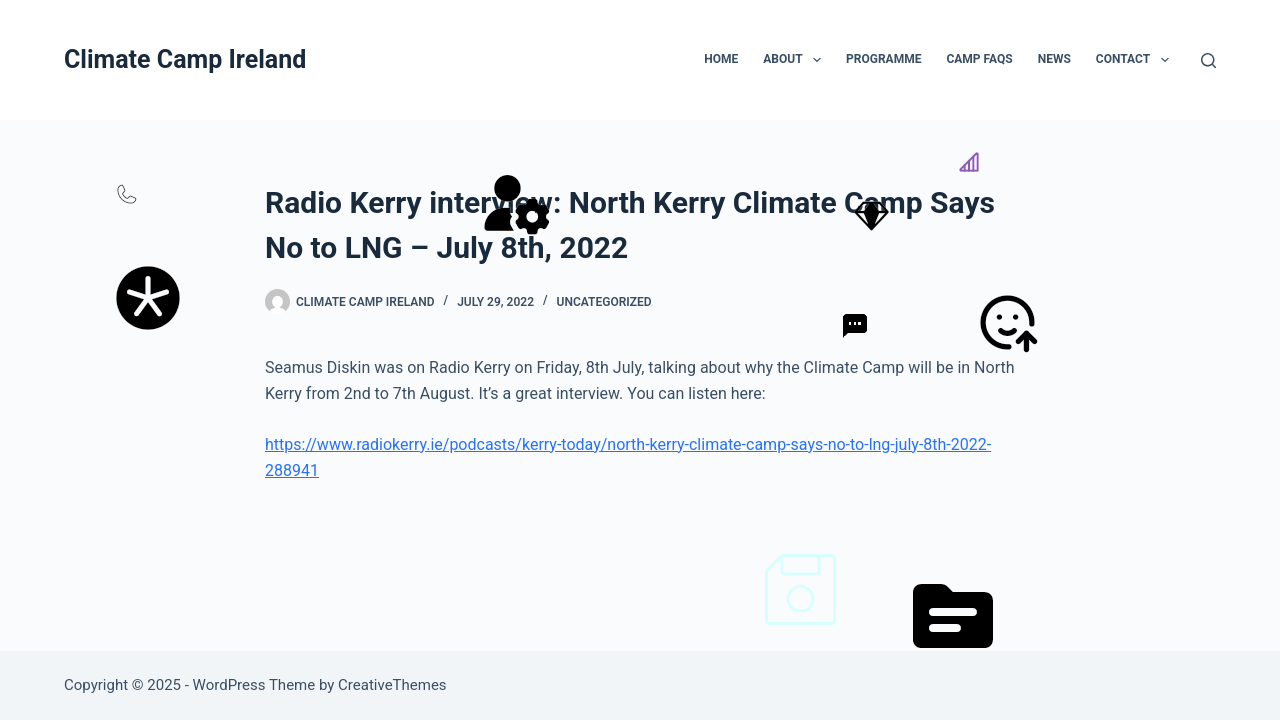  What do you see at coordinates (969, 162) in the screenshot?
I see `indicates full cellular signal strength` at bounding box center [969, 162].